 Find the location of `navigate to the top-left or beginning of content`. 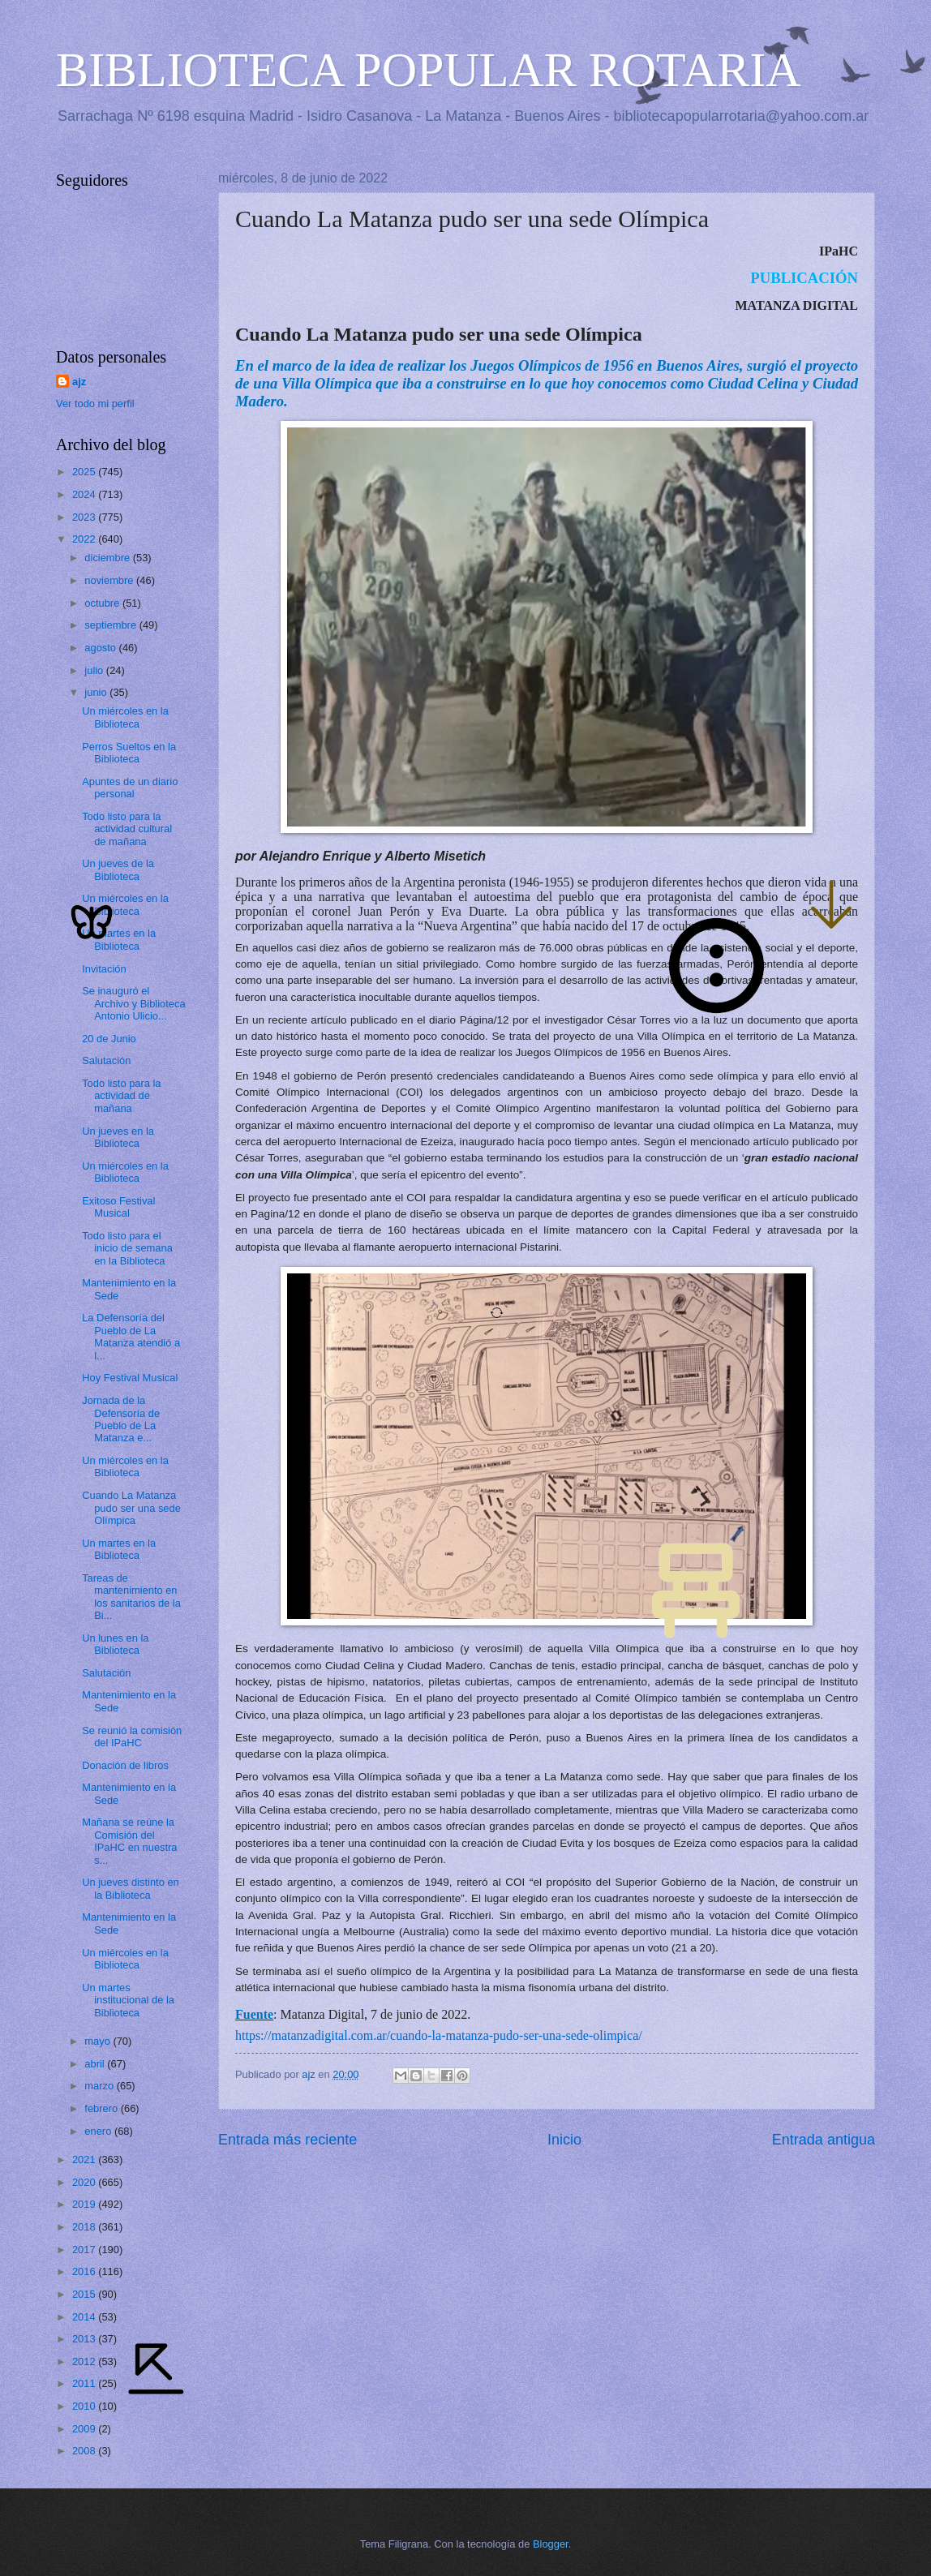

navigate to the top-left or beginning of content is located at coordinates (153, 2368).